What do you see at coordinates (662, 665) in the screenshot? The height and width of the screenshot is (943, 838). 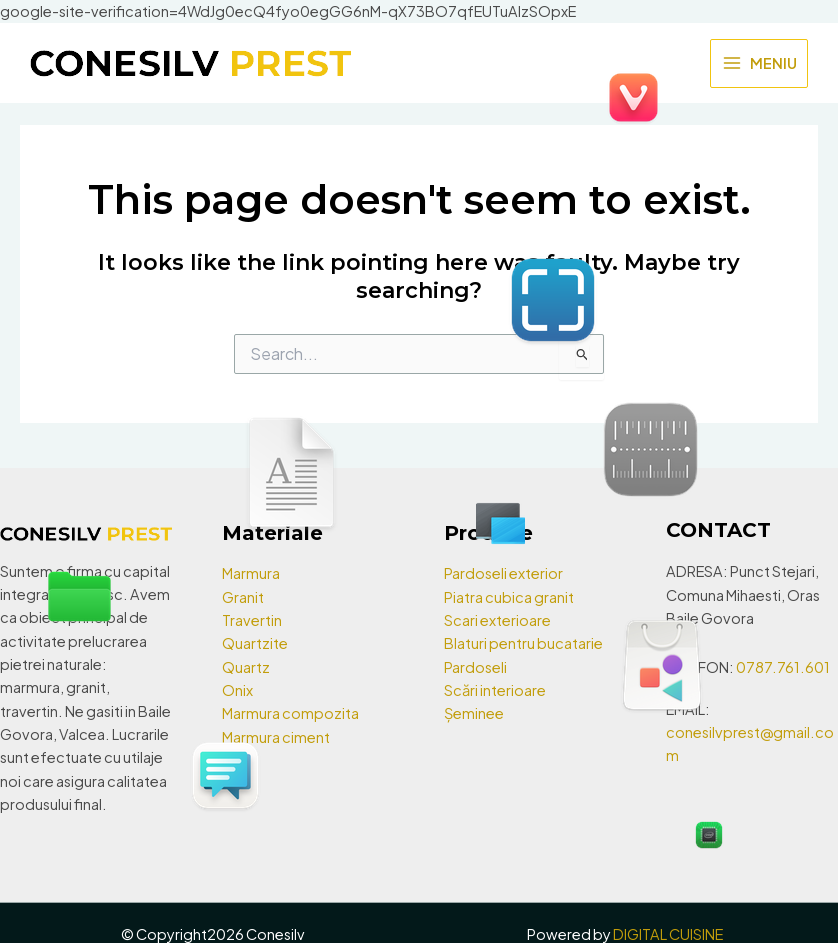 I see `open the software center to browse and install apps` at bounding box center [662, 665].